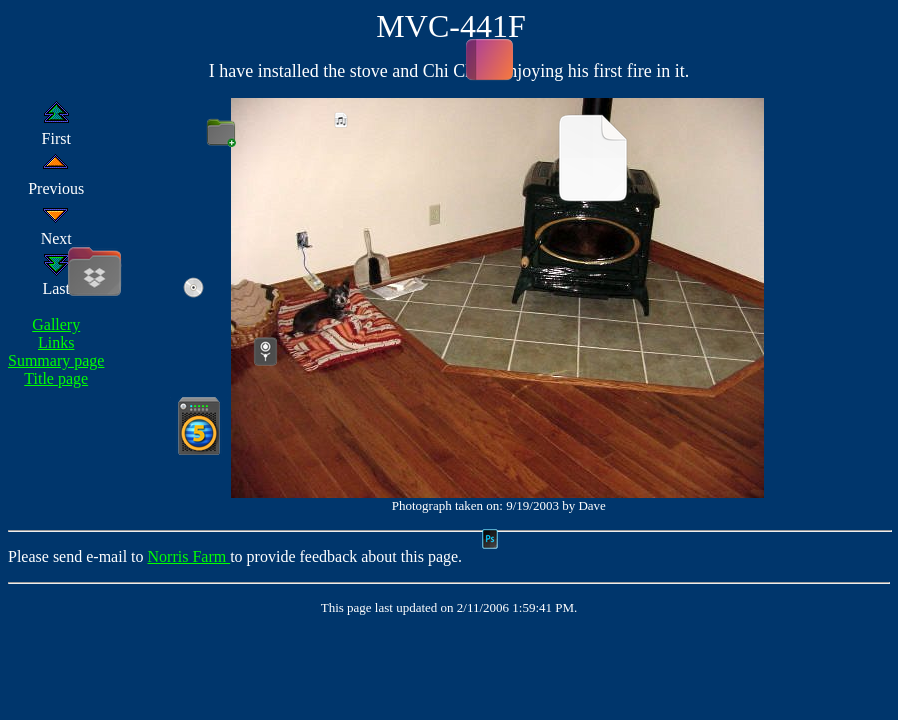 The height and width of the screenshot is (720, 898). I want to click on open dropbox synced folder, so click(94, 271).